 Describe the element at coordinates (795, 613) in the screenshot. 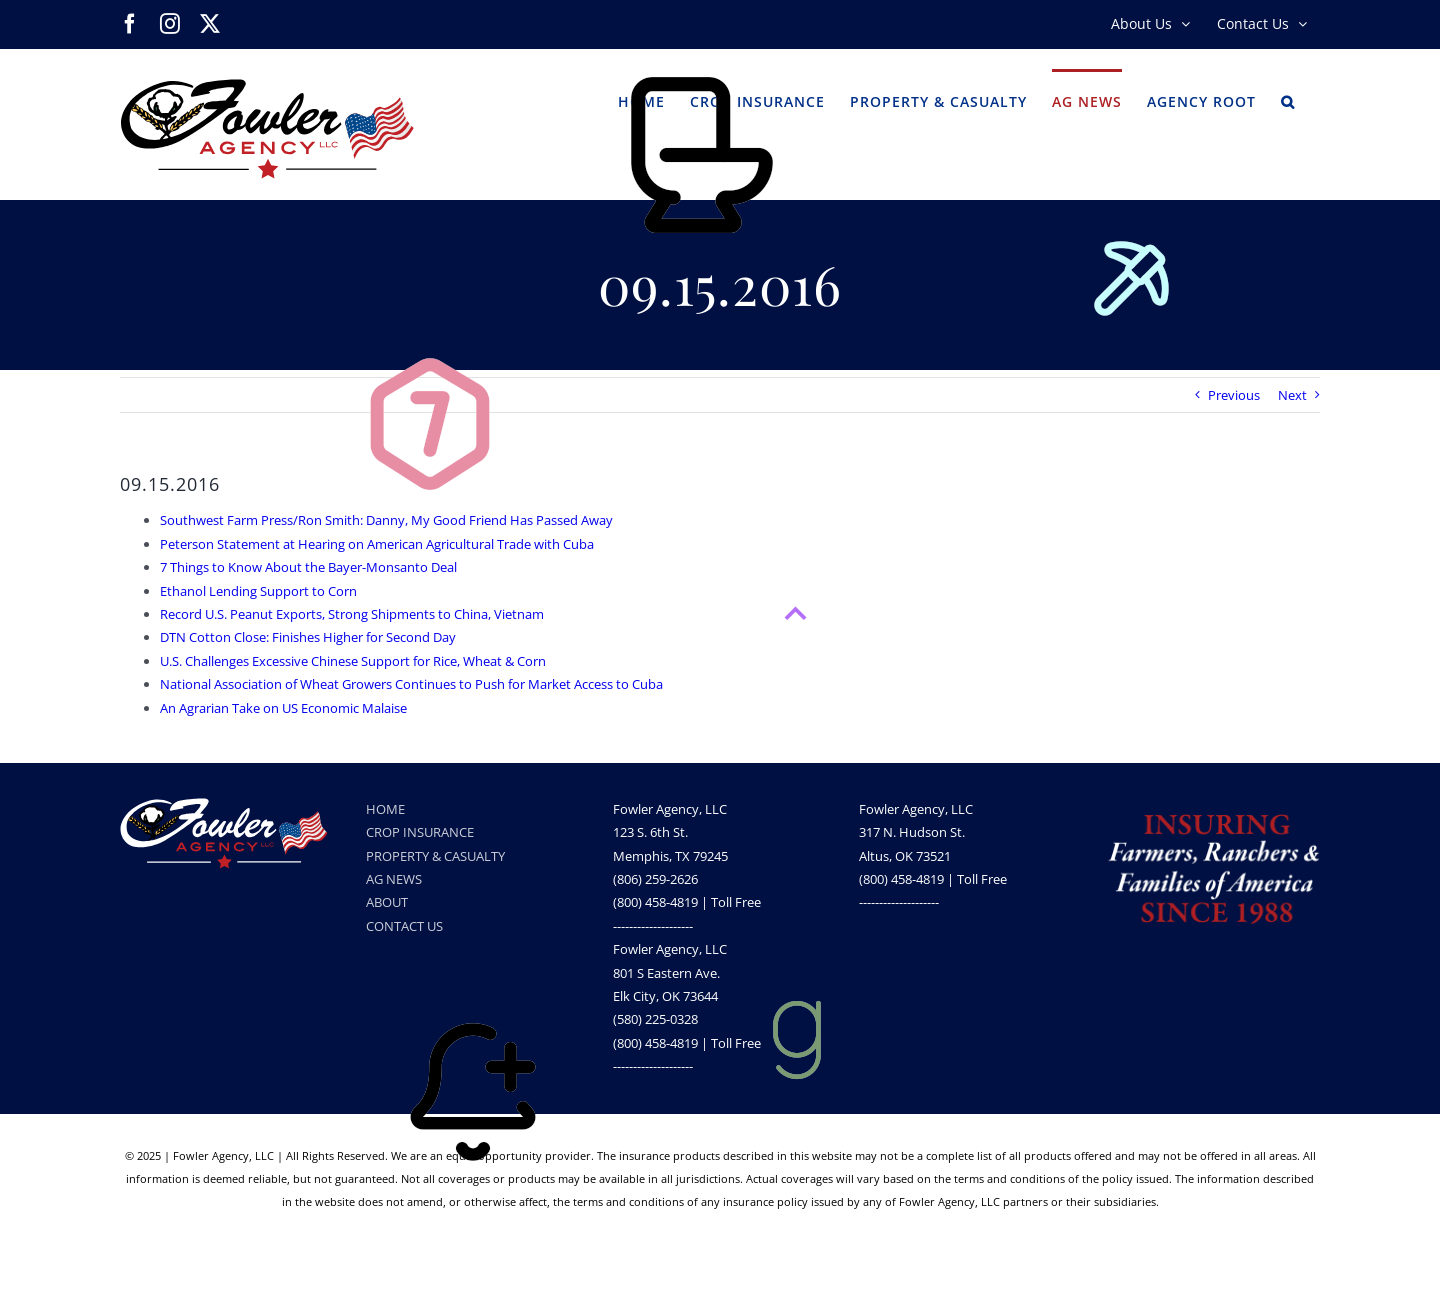

I see `collapse an expanded section` at that location.